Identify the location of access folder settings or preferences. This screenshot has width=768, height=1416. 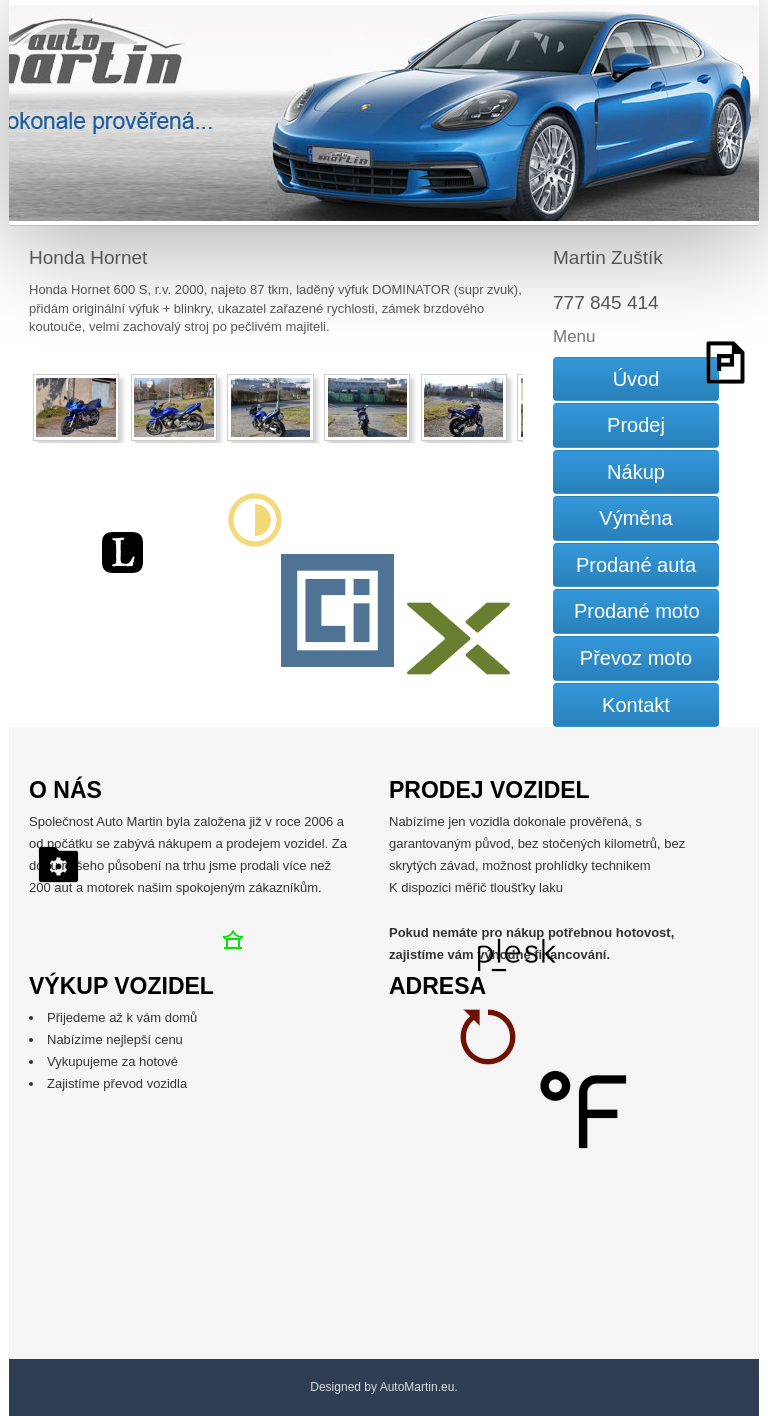
(58, 864).